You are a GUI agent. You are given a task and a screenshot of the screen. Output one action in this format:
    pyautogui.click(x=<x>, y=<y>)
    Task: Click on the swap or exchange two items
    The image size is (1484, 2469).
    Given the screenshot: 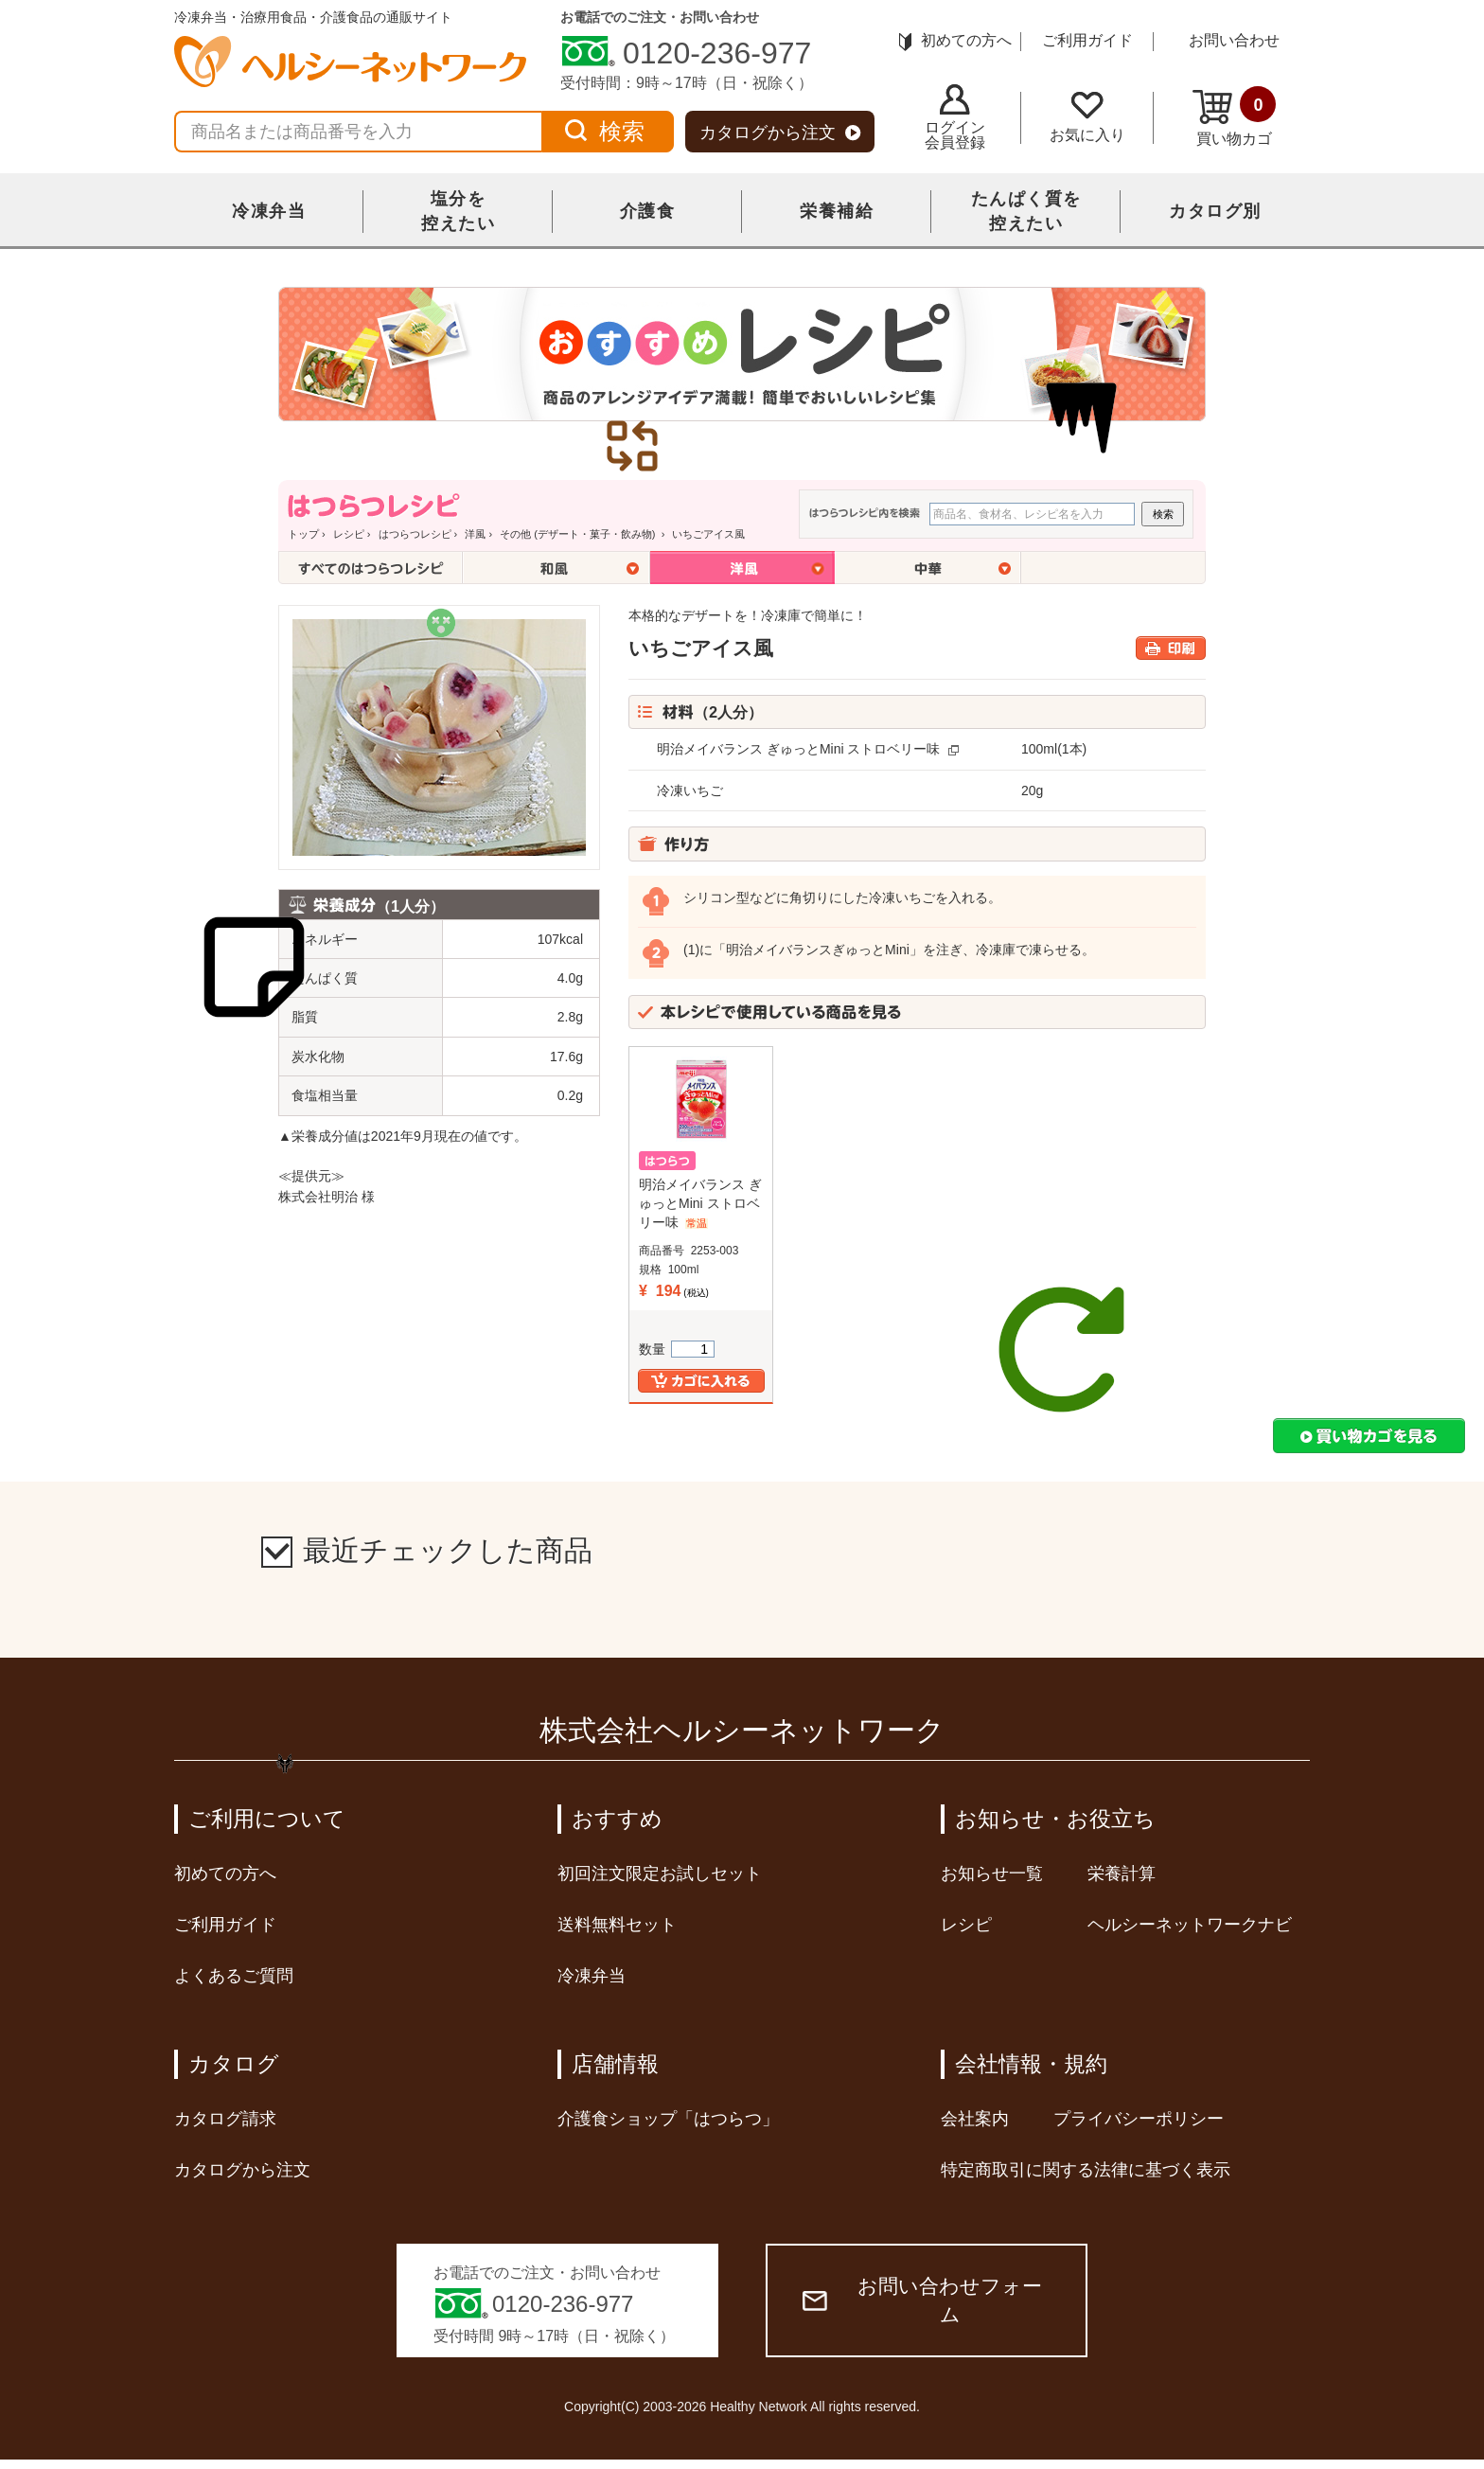 What is the action you would take?
    pyautogui.click(x=632, y=446)
    